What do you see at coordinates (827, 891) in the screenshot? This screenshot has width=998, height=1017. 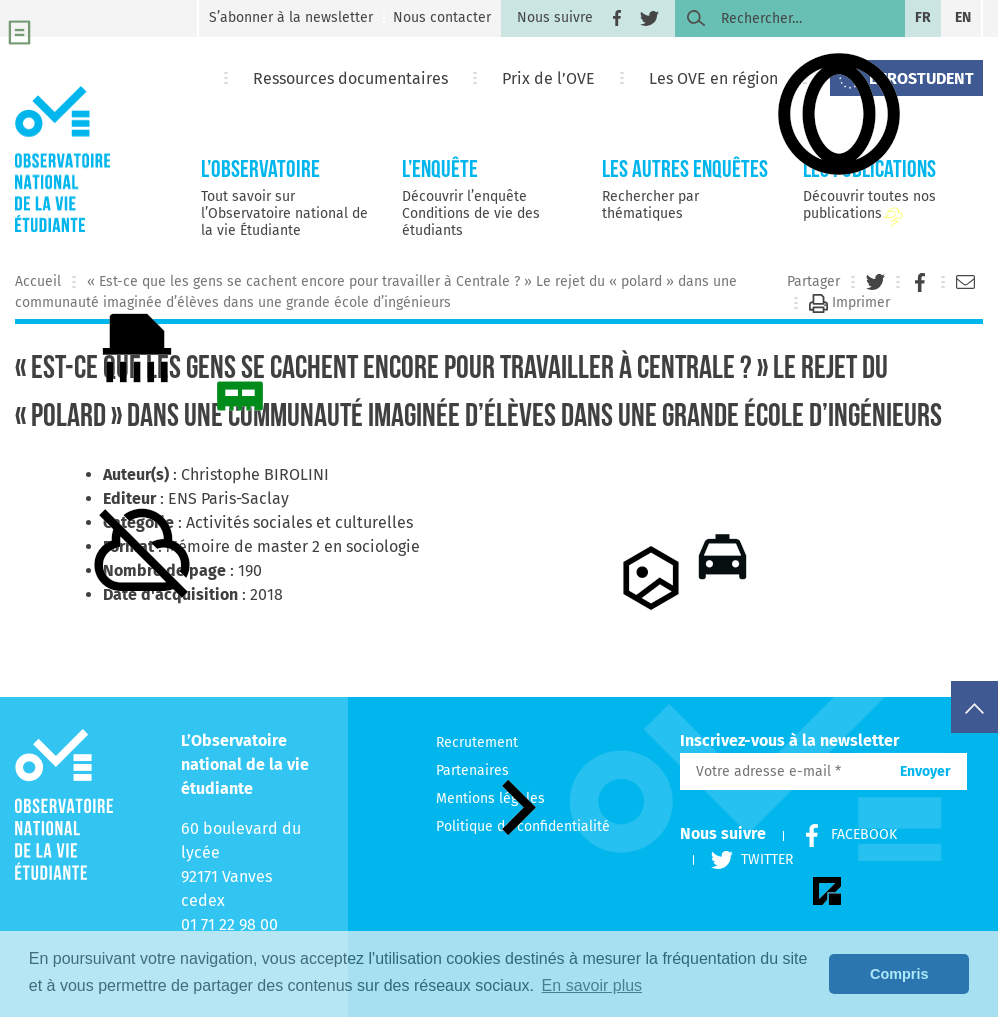 I see `SPDX (Software Package Data Exchange) logo` at bounding box center [827, 891].